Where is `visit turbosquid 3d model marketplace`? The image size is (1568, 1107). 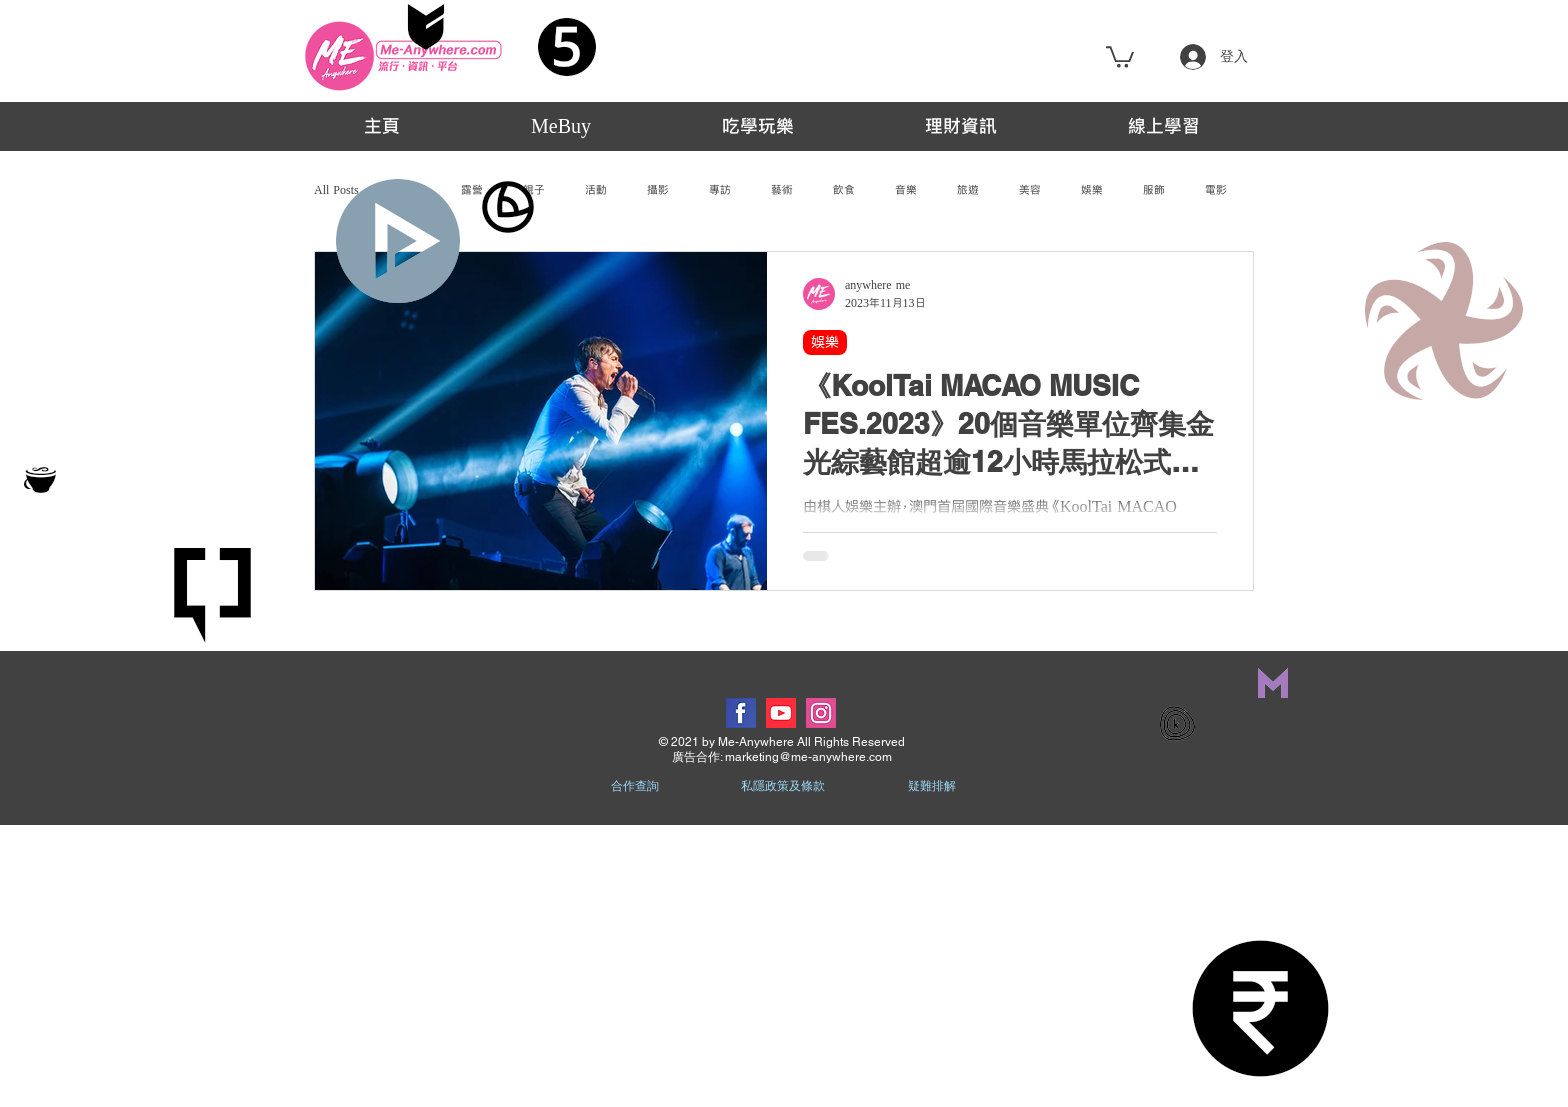
visit turbosquid 3d model marketplace is located at coordinates (1444, 321).